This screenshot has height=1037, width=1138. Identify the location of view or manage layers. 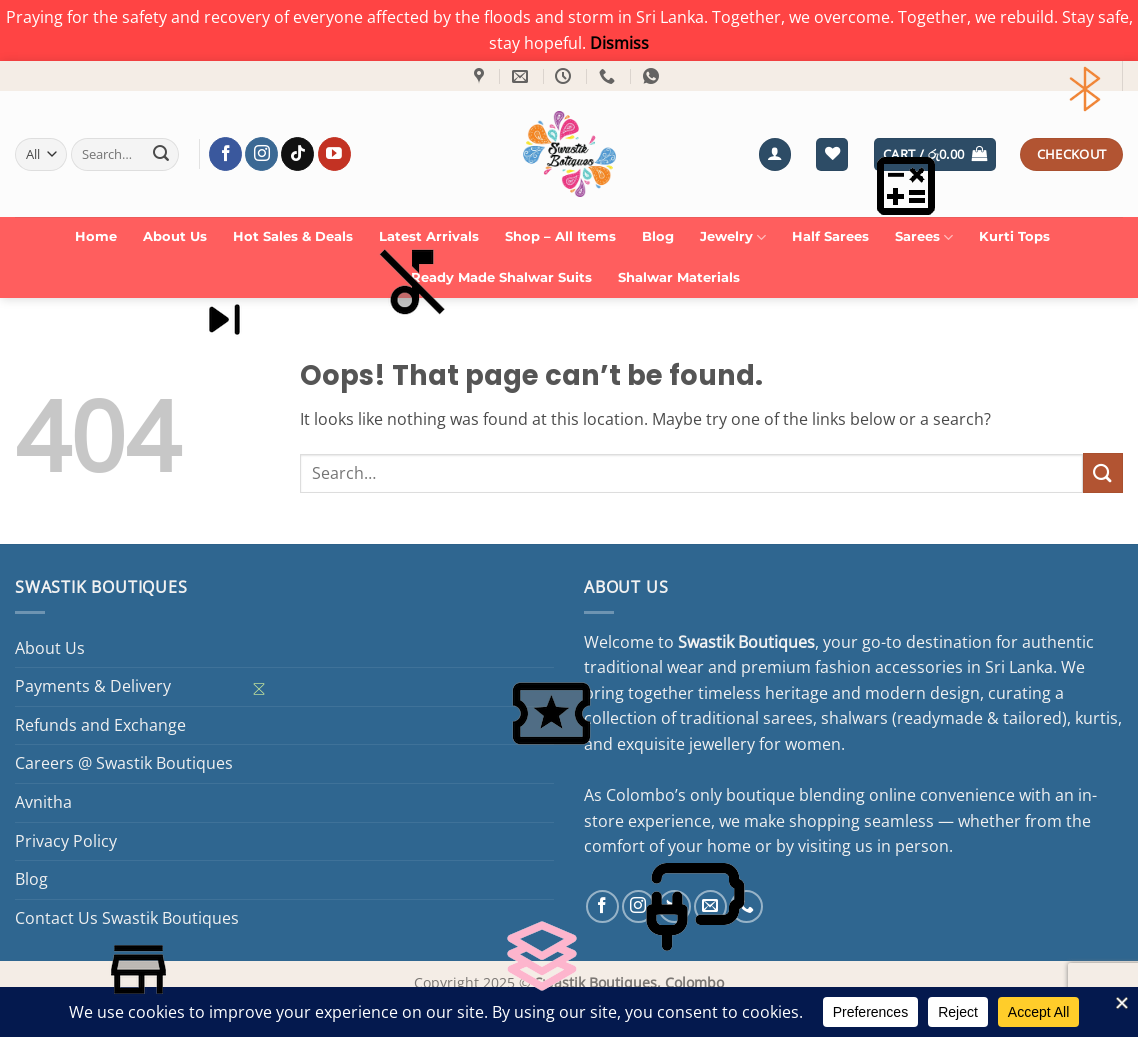
(542, 956).